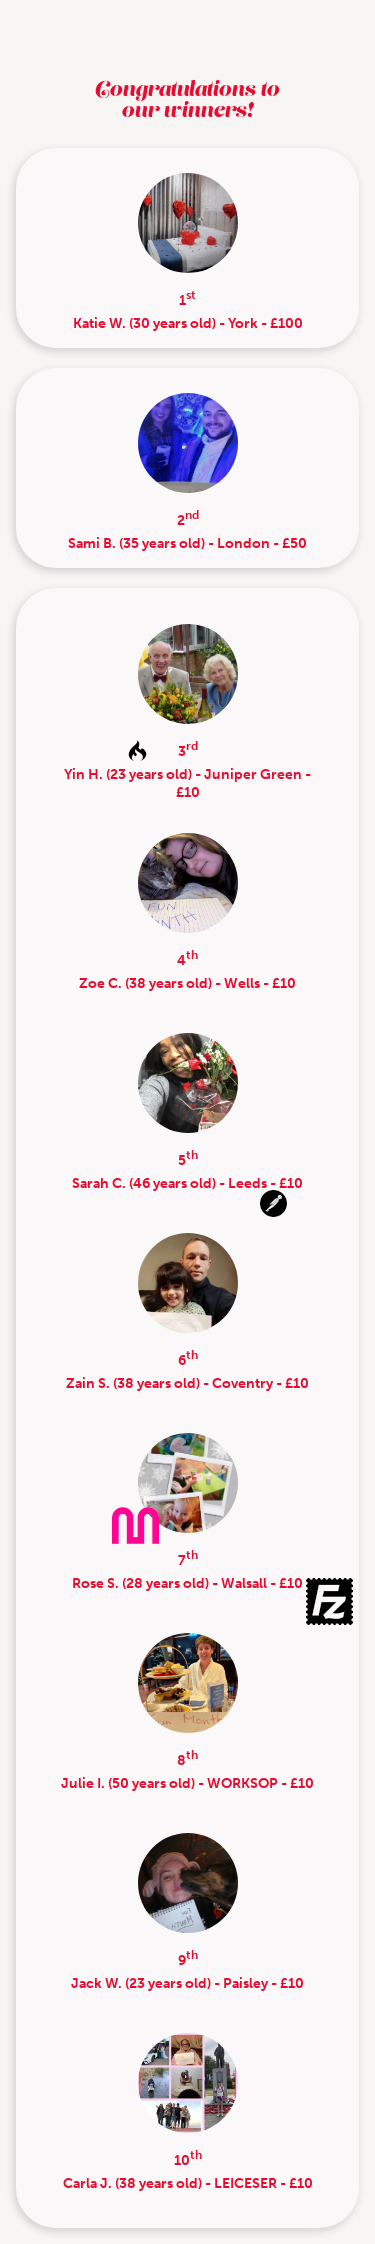 The height and width of the screenshot is (2244, 375). Describe the element at coordinates (329, 1601) in the screenshot. I see `open FileZilla FTP client` at that location.